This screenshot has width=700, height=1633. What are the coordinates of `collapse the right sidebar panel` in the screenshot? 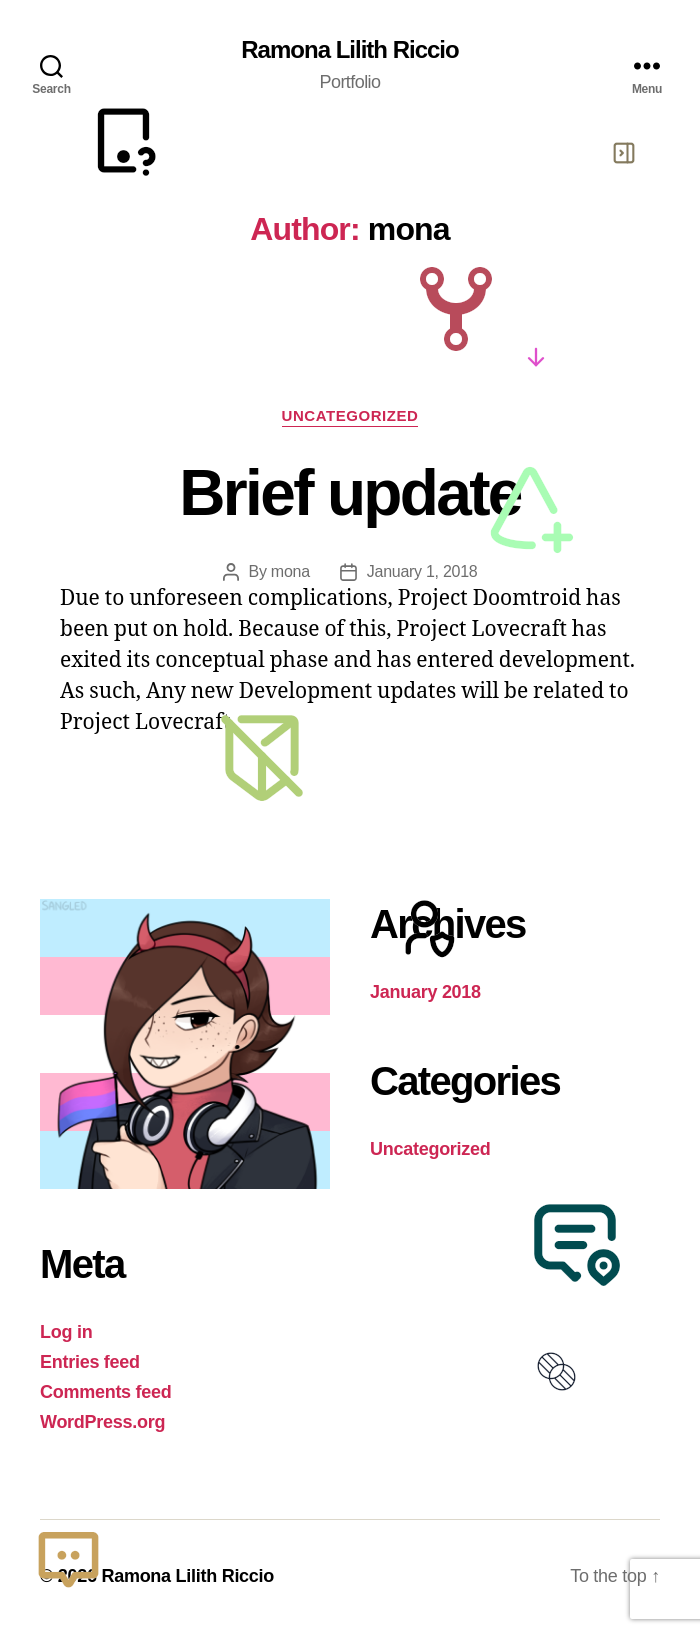 It's located at (624, 153).